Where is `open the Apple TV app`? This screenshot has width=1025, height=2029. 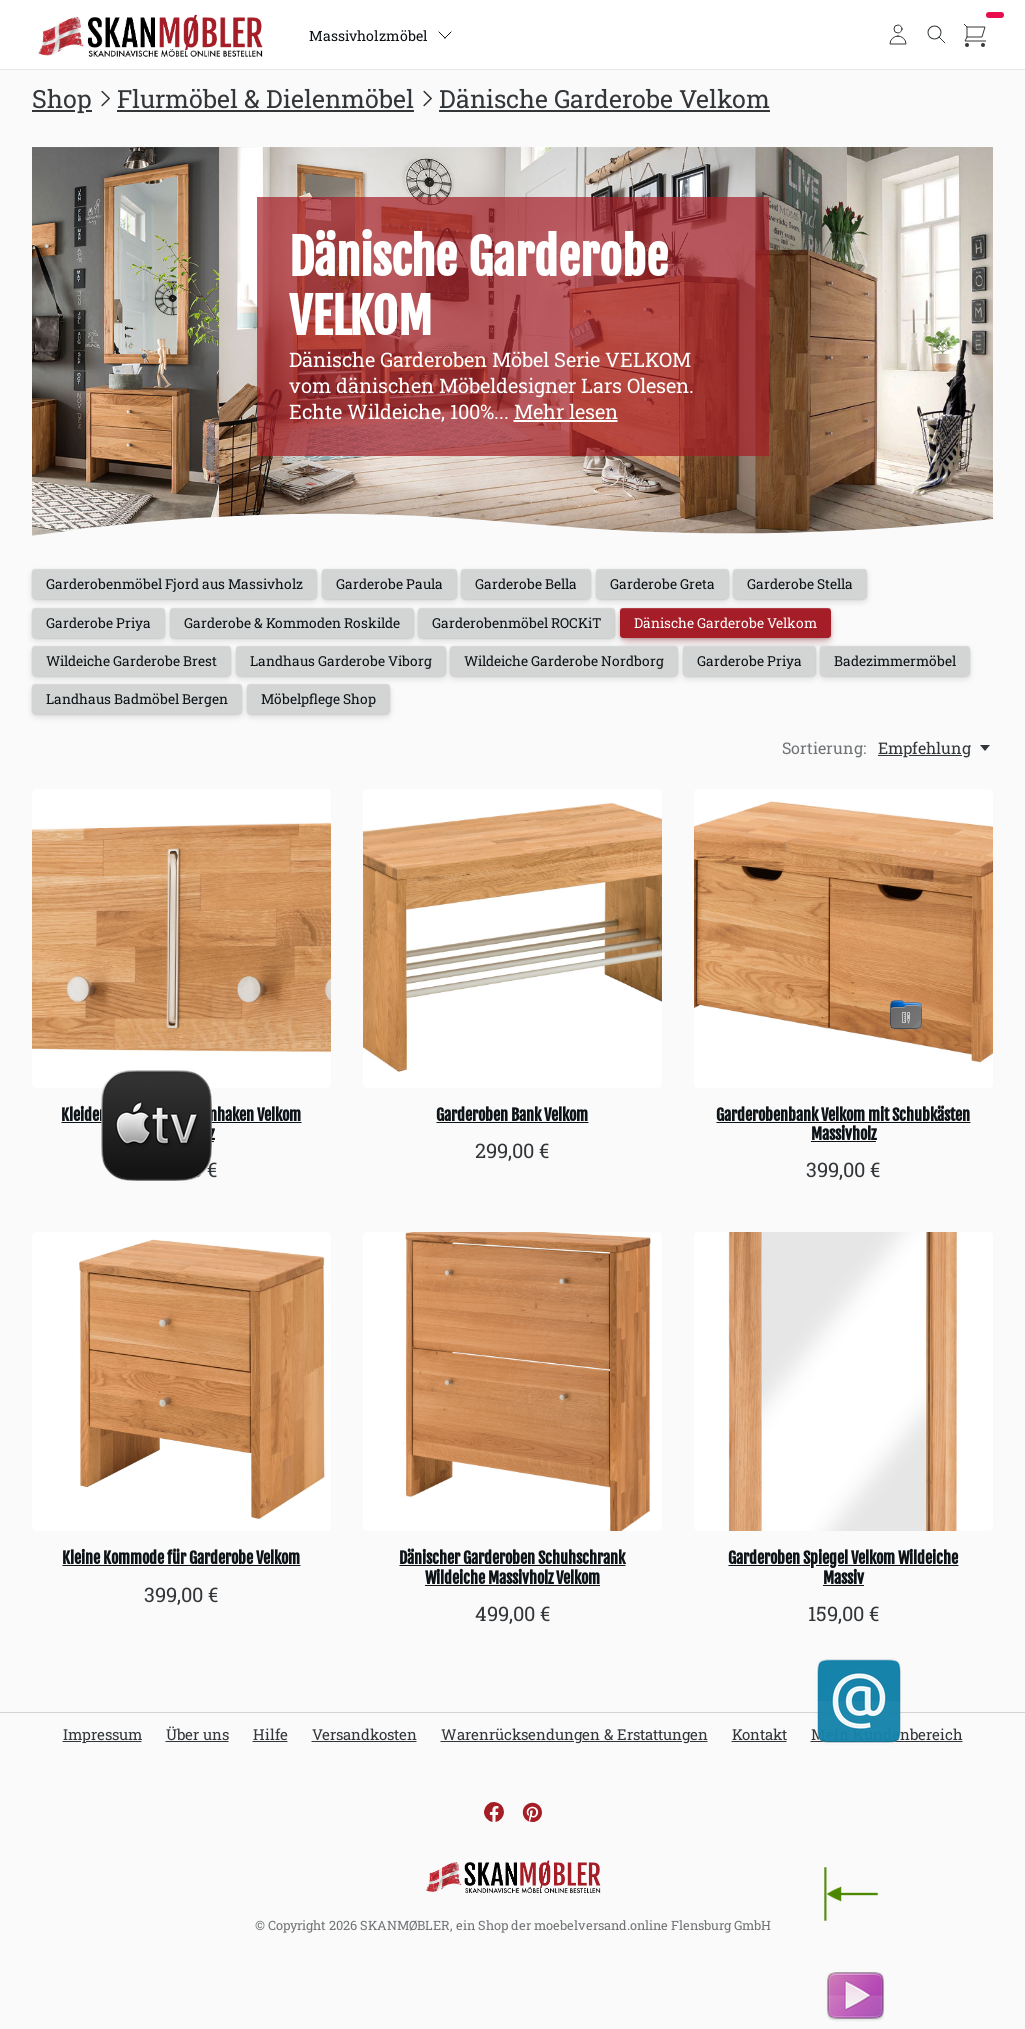 open the Apple TV app is located at coordinates (156, 1125).